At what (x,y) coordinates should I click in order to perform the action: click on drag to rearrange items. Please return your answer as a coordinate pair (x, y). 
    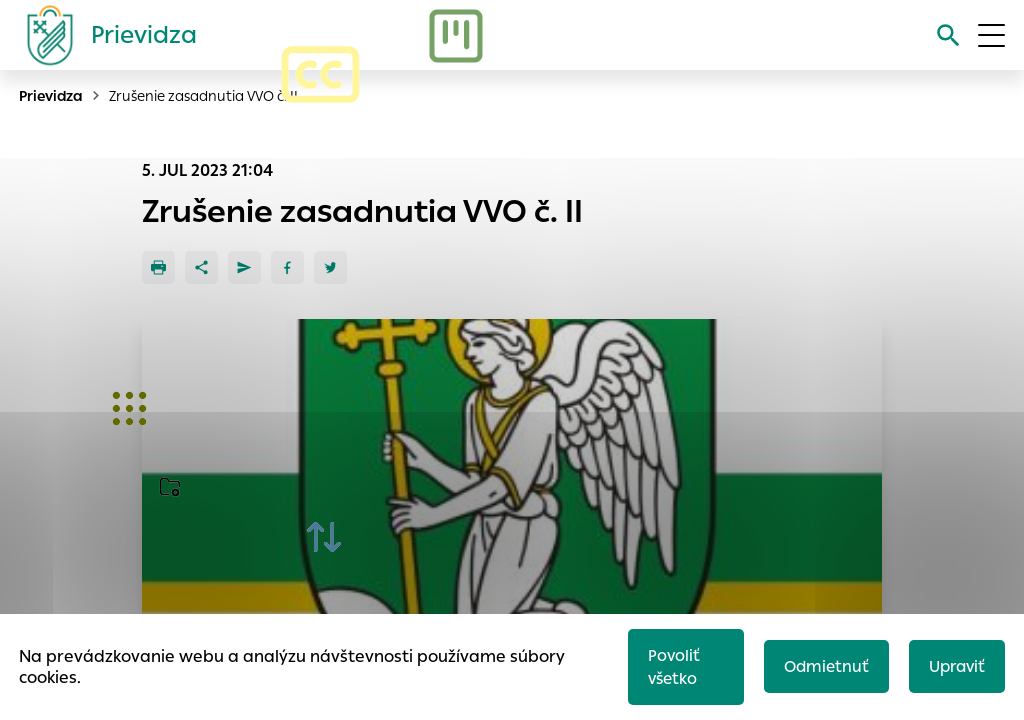
    Looking at the image, I should click on (129, 408).